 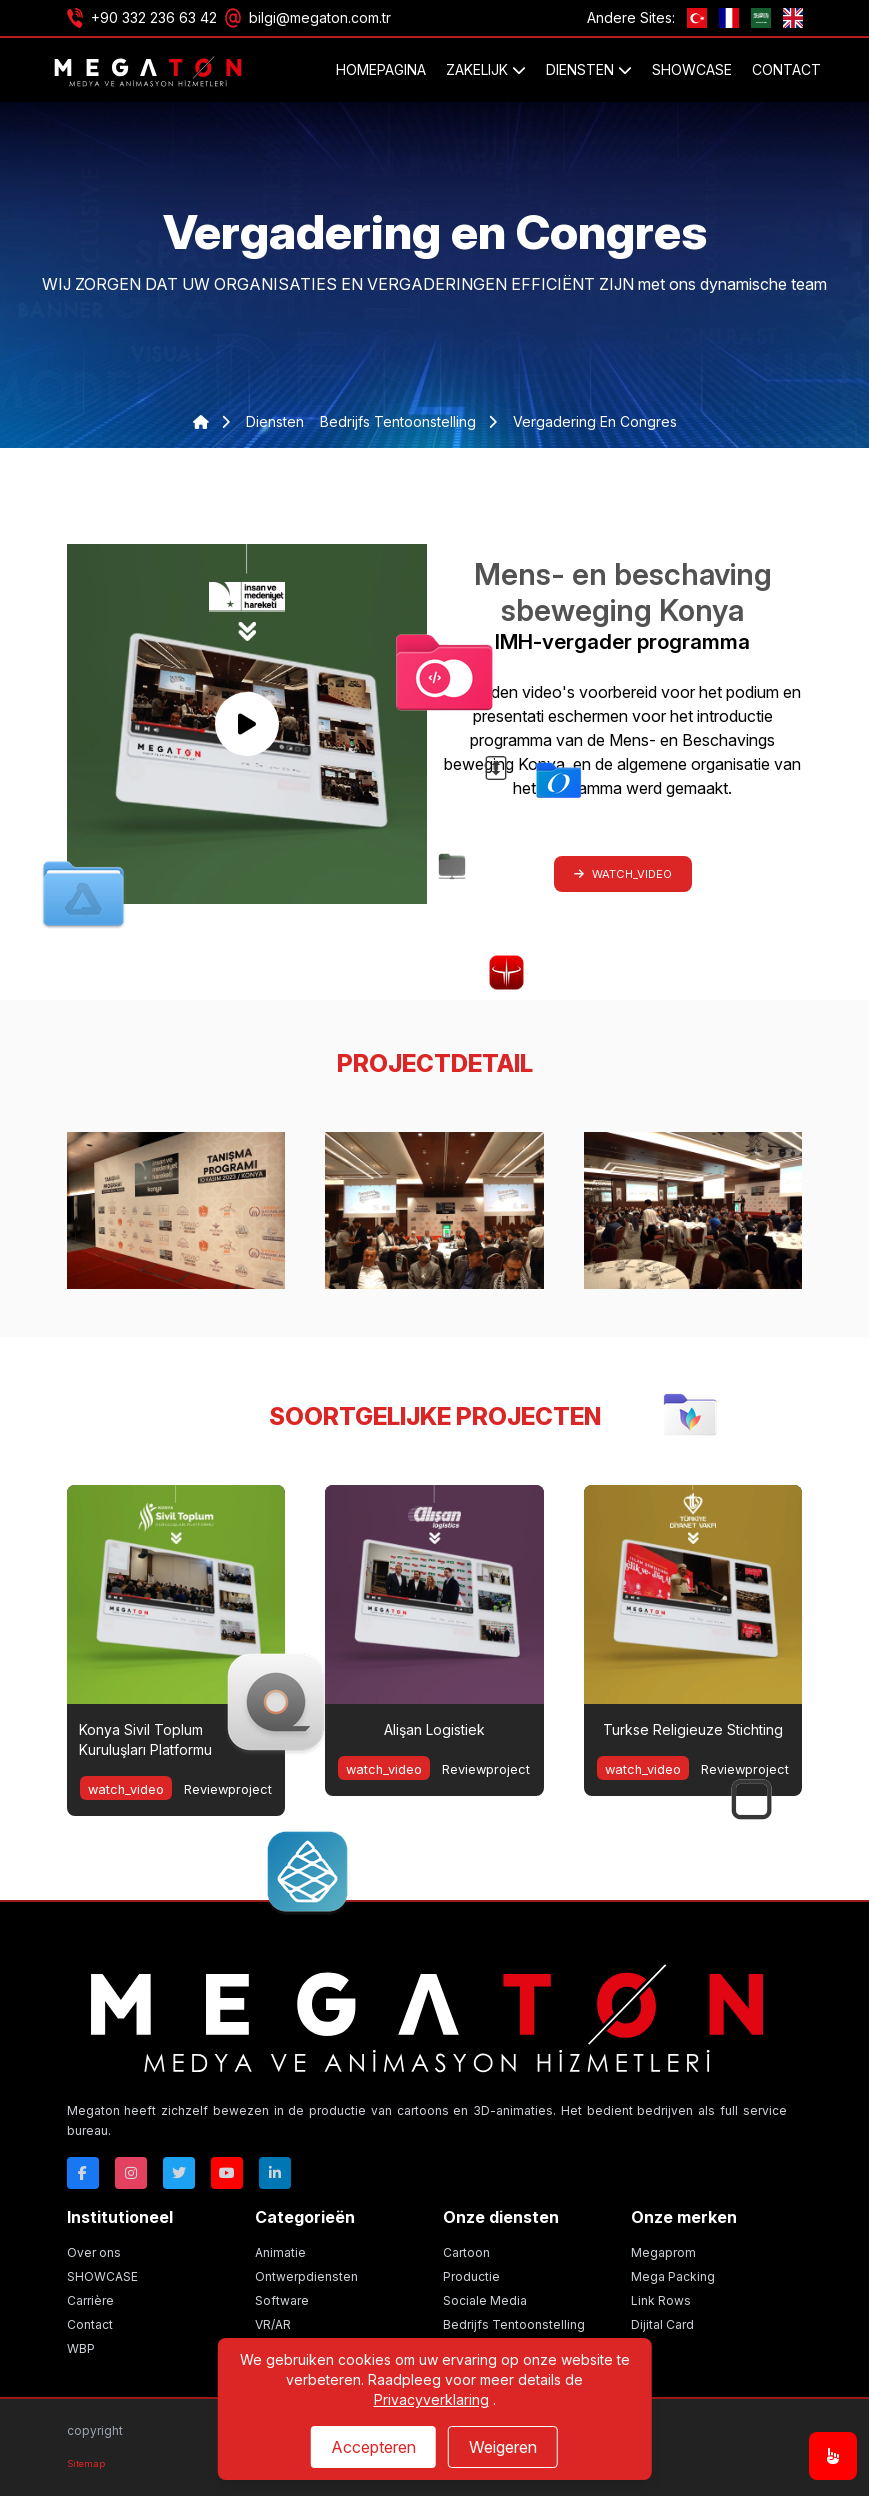 I want to click on open transmission torrent client, so click(x=496, y=768).